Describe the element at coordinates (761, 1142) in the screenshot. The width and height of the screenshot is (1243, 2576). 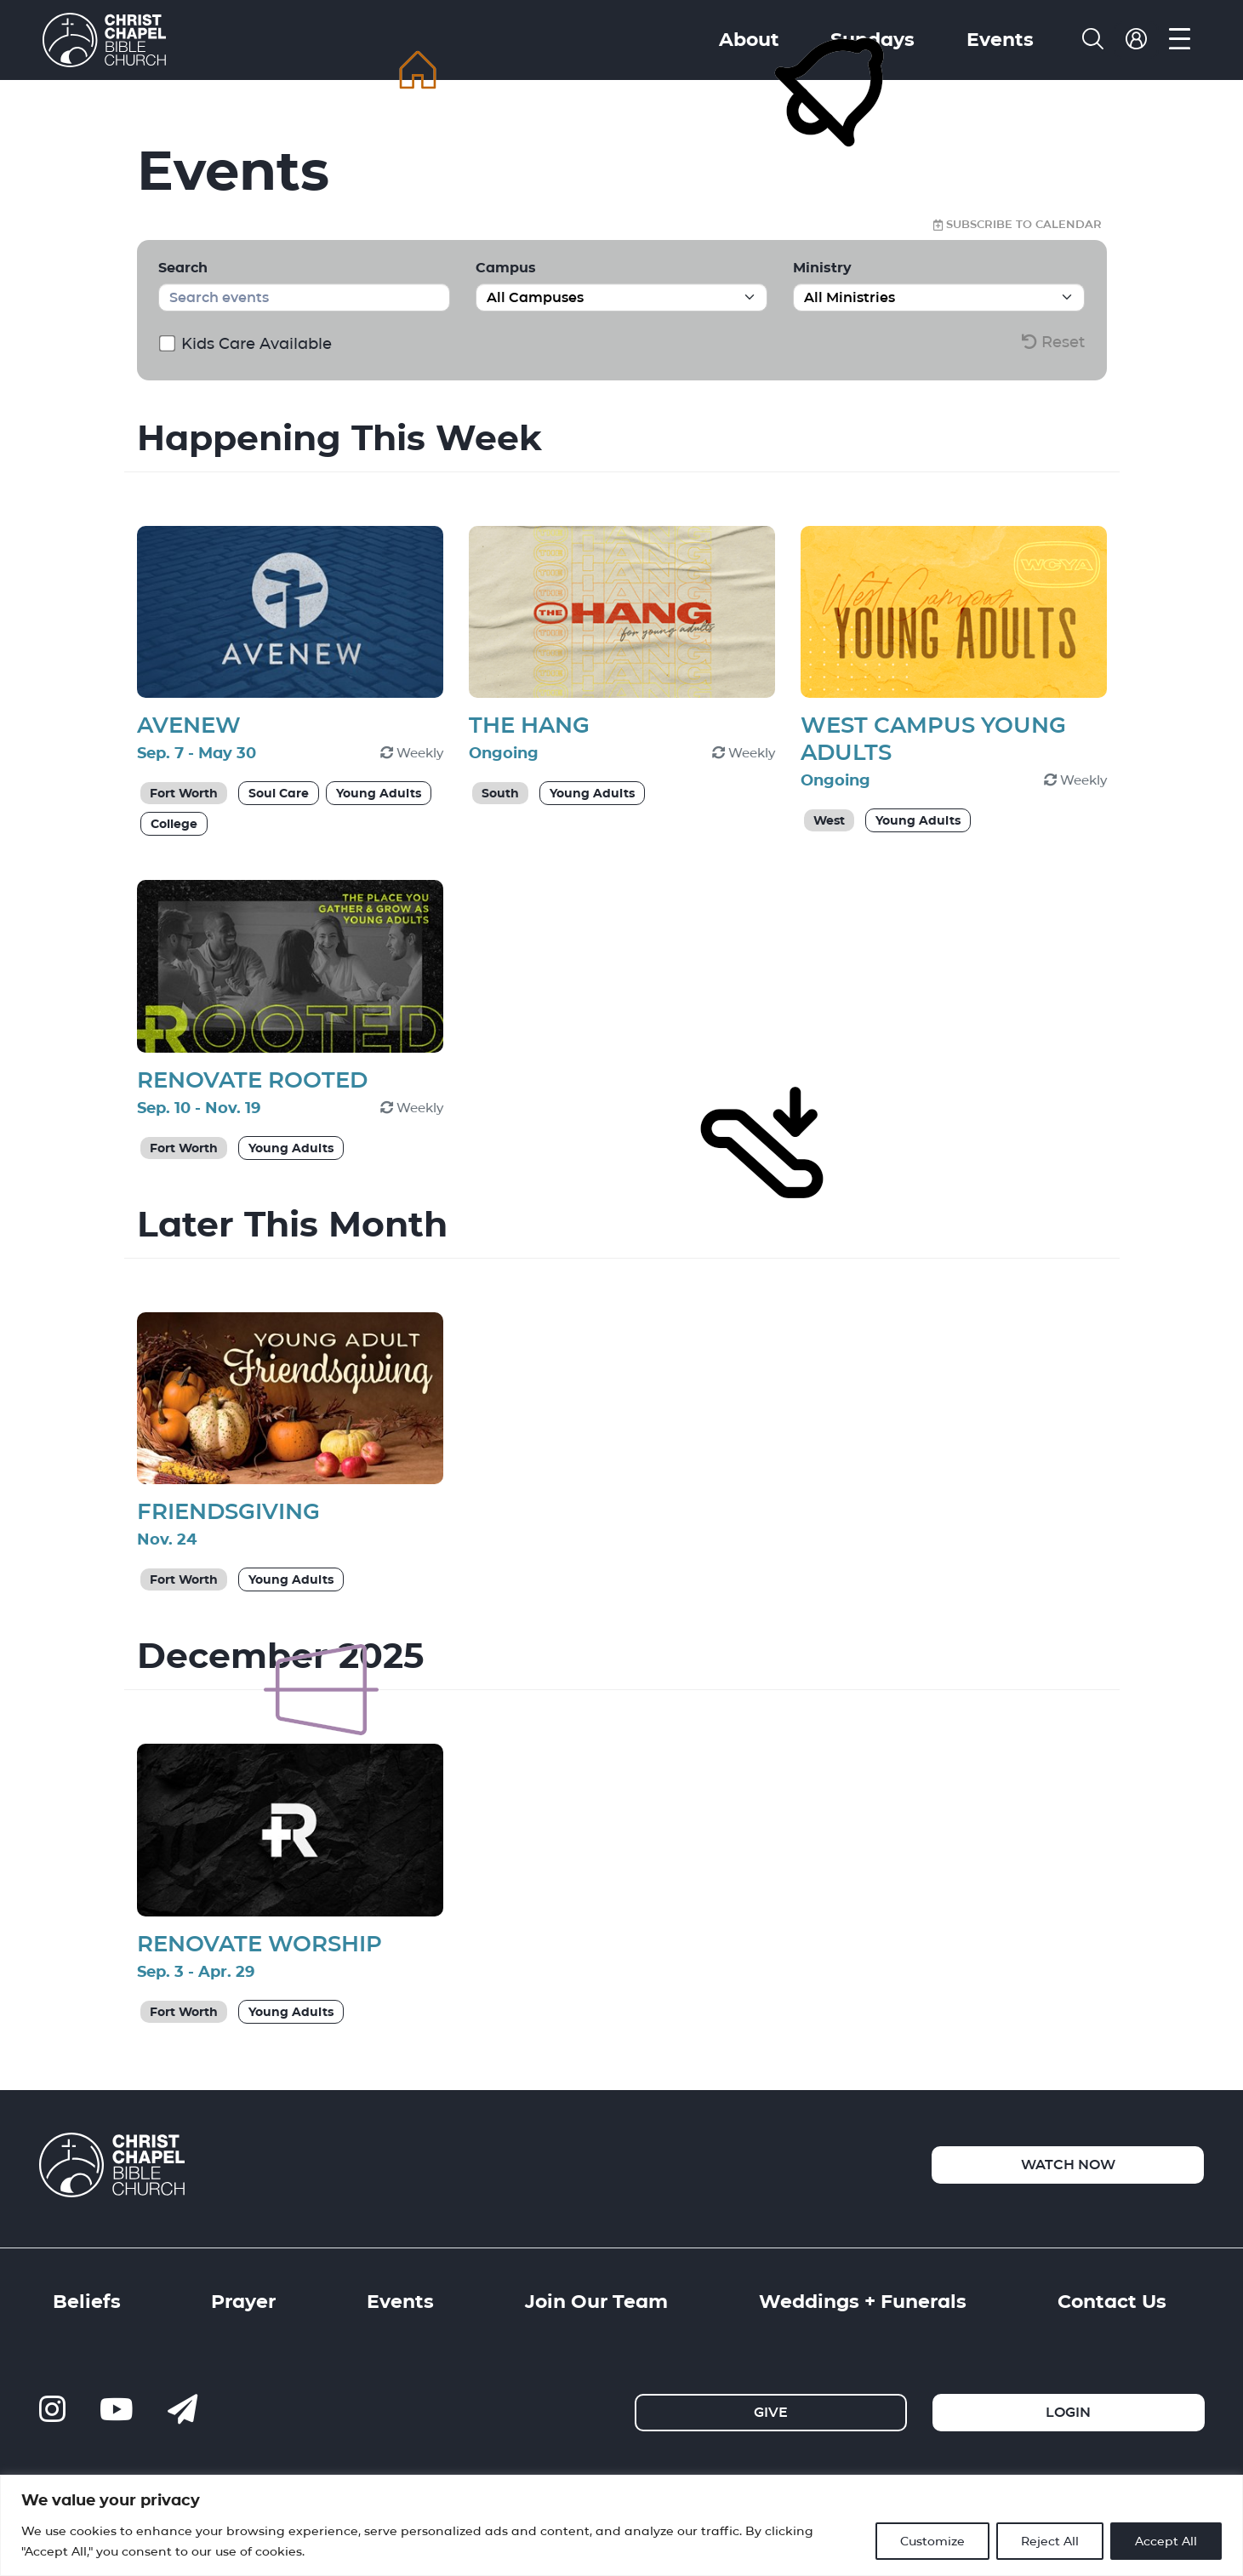
I see `indicates escalator going down` at that location.